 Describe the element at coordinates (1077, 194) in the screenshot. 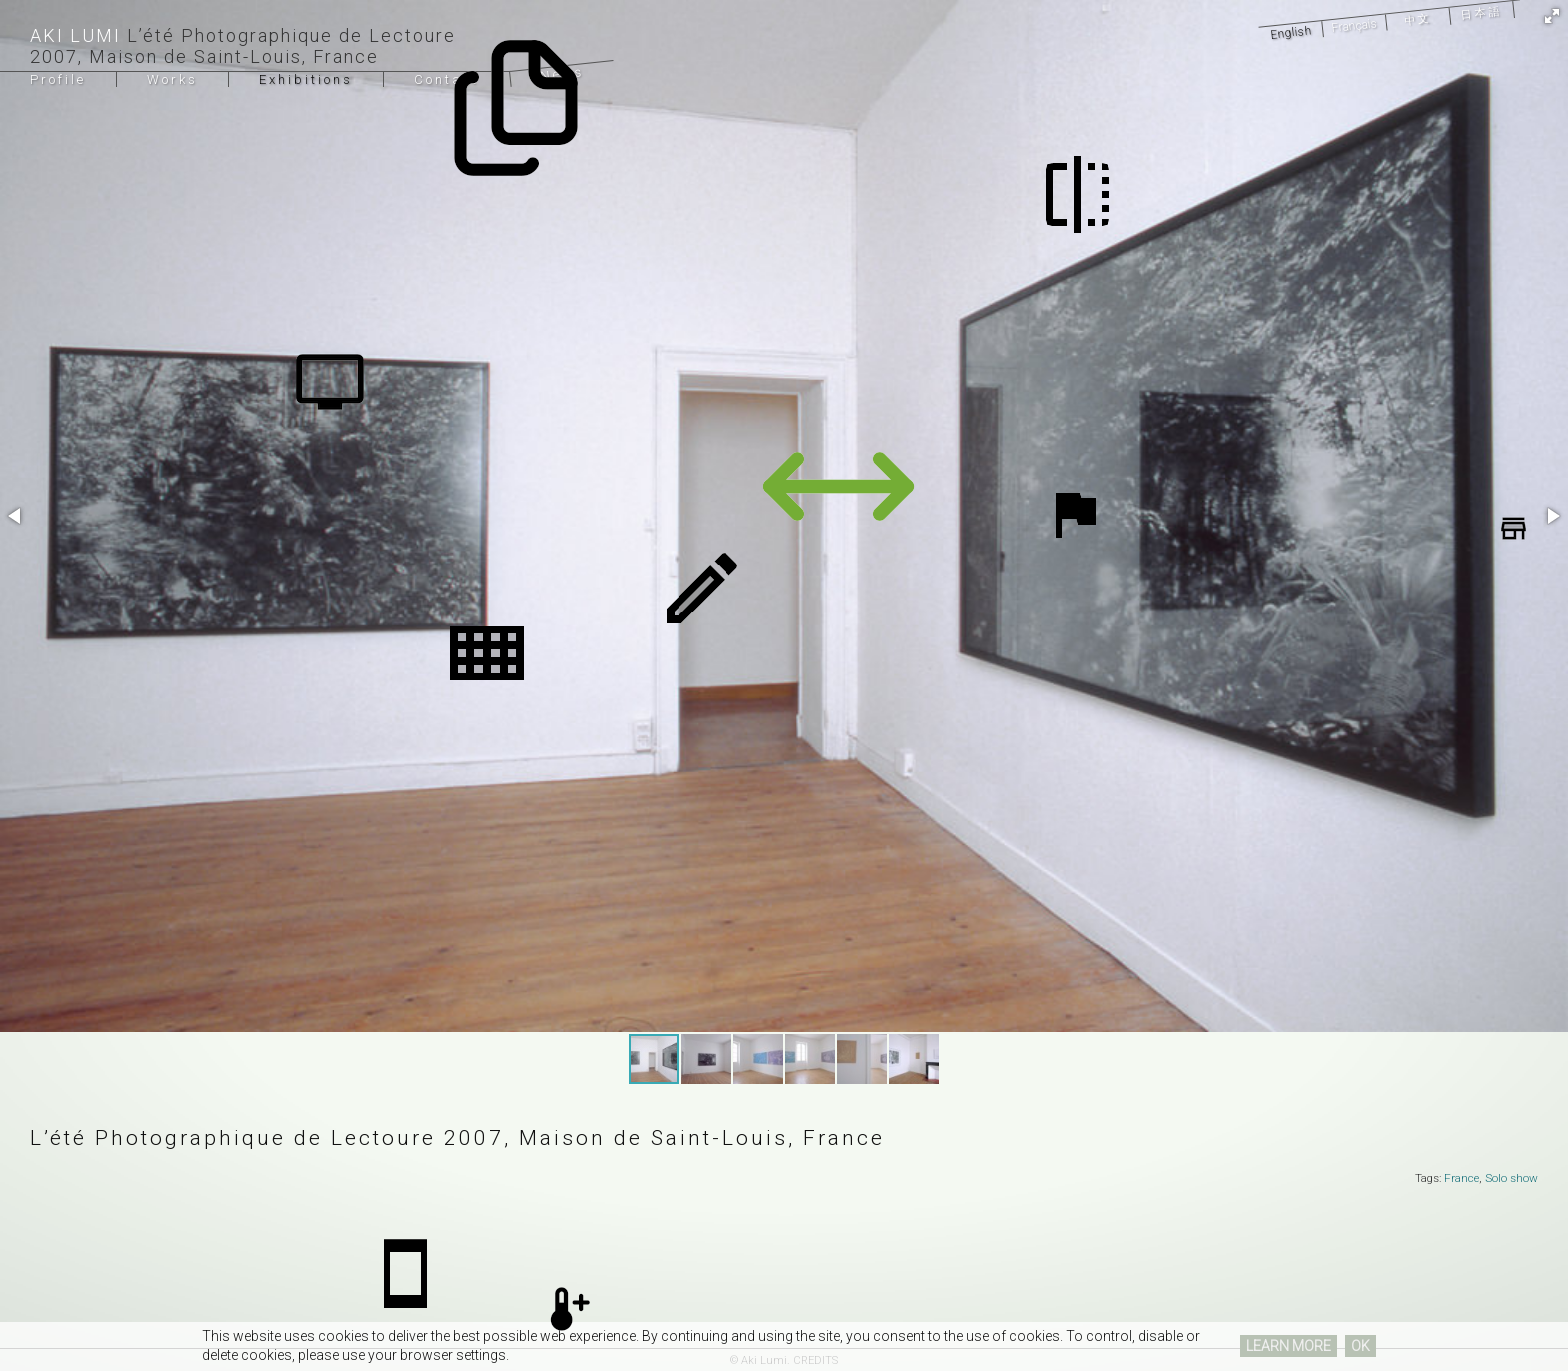

I see `flip image horizontally` at that location.